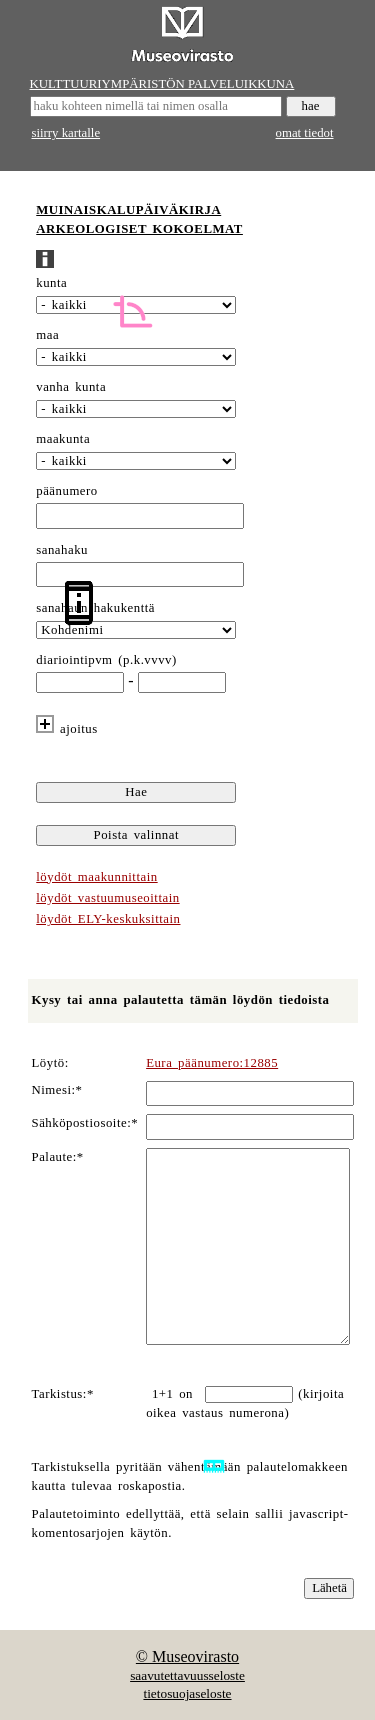  Describe the element at coordinates (79, 603) in the screenshot. I see `view device information` at that location.